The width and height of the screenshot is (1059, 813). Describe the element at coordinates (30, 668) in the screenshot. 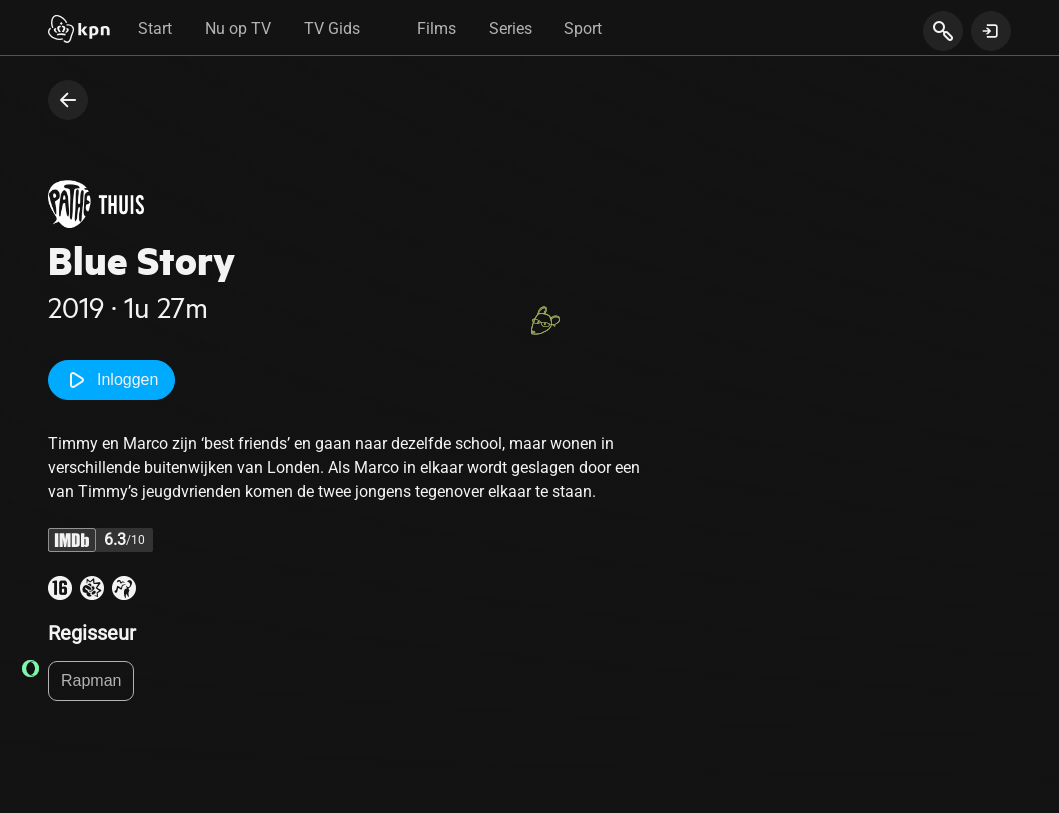

I see `open Opera browser` at that location.